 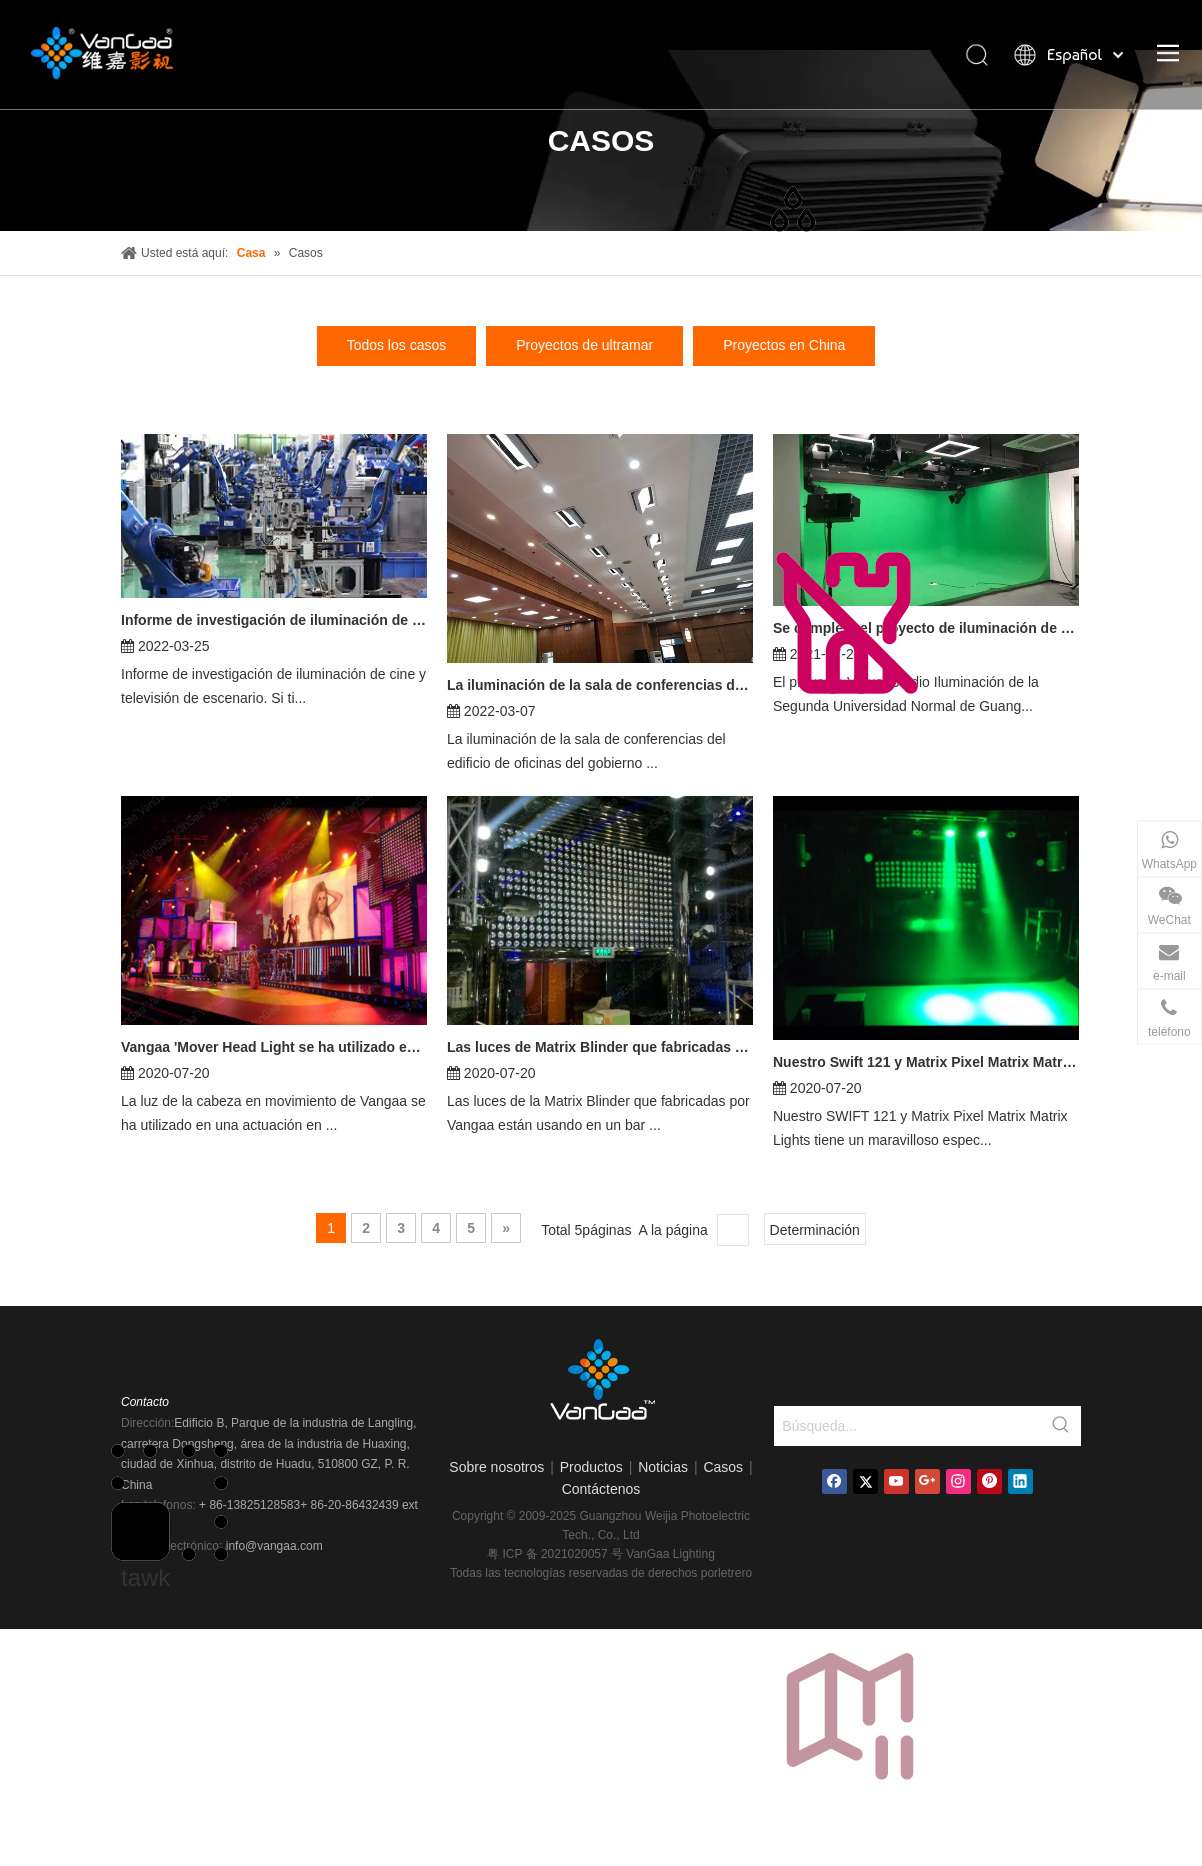 I want to click on indicates tower or signal is offline, so click(x=847, y=623).